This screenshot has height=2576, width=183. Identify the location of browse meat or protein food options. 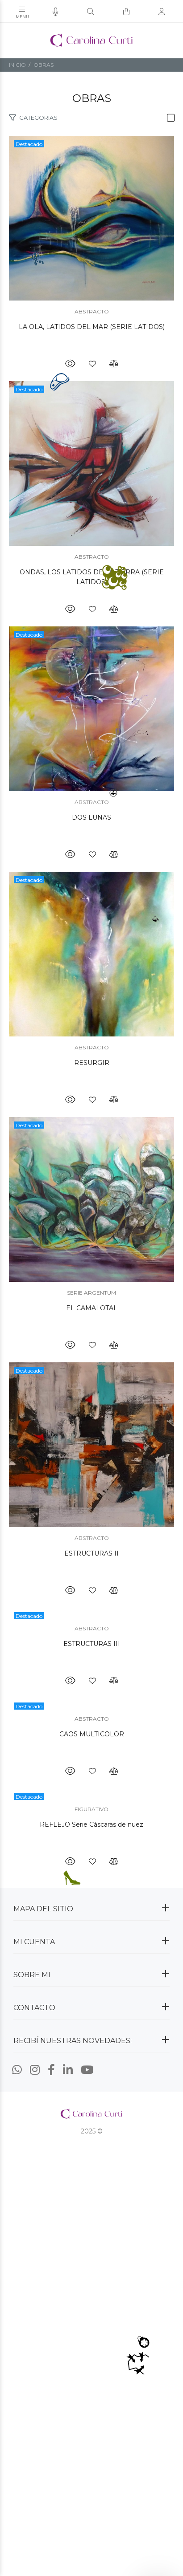
(60, 382).